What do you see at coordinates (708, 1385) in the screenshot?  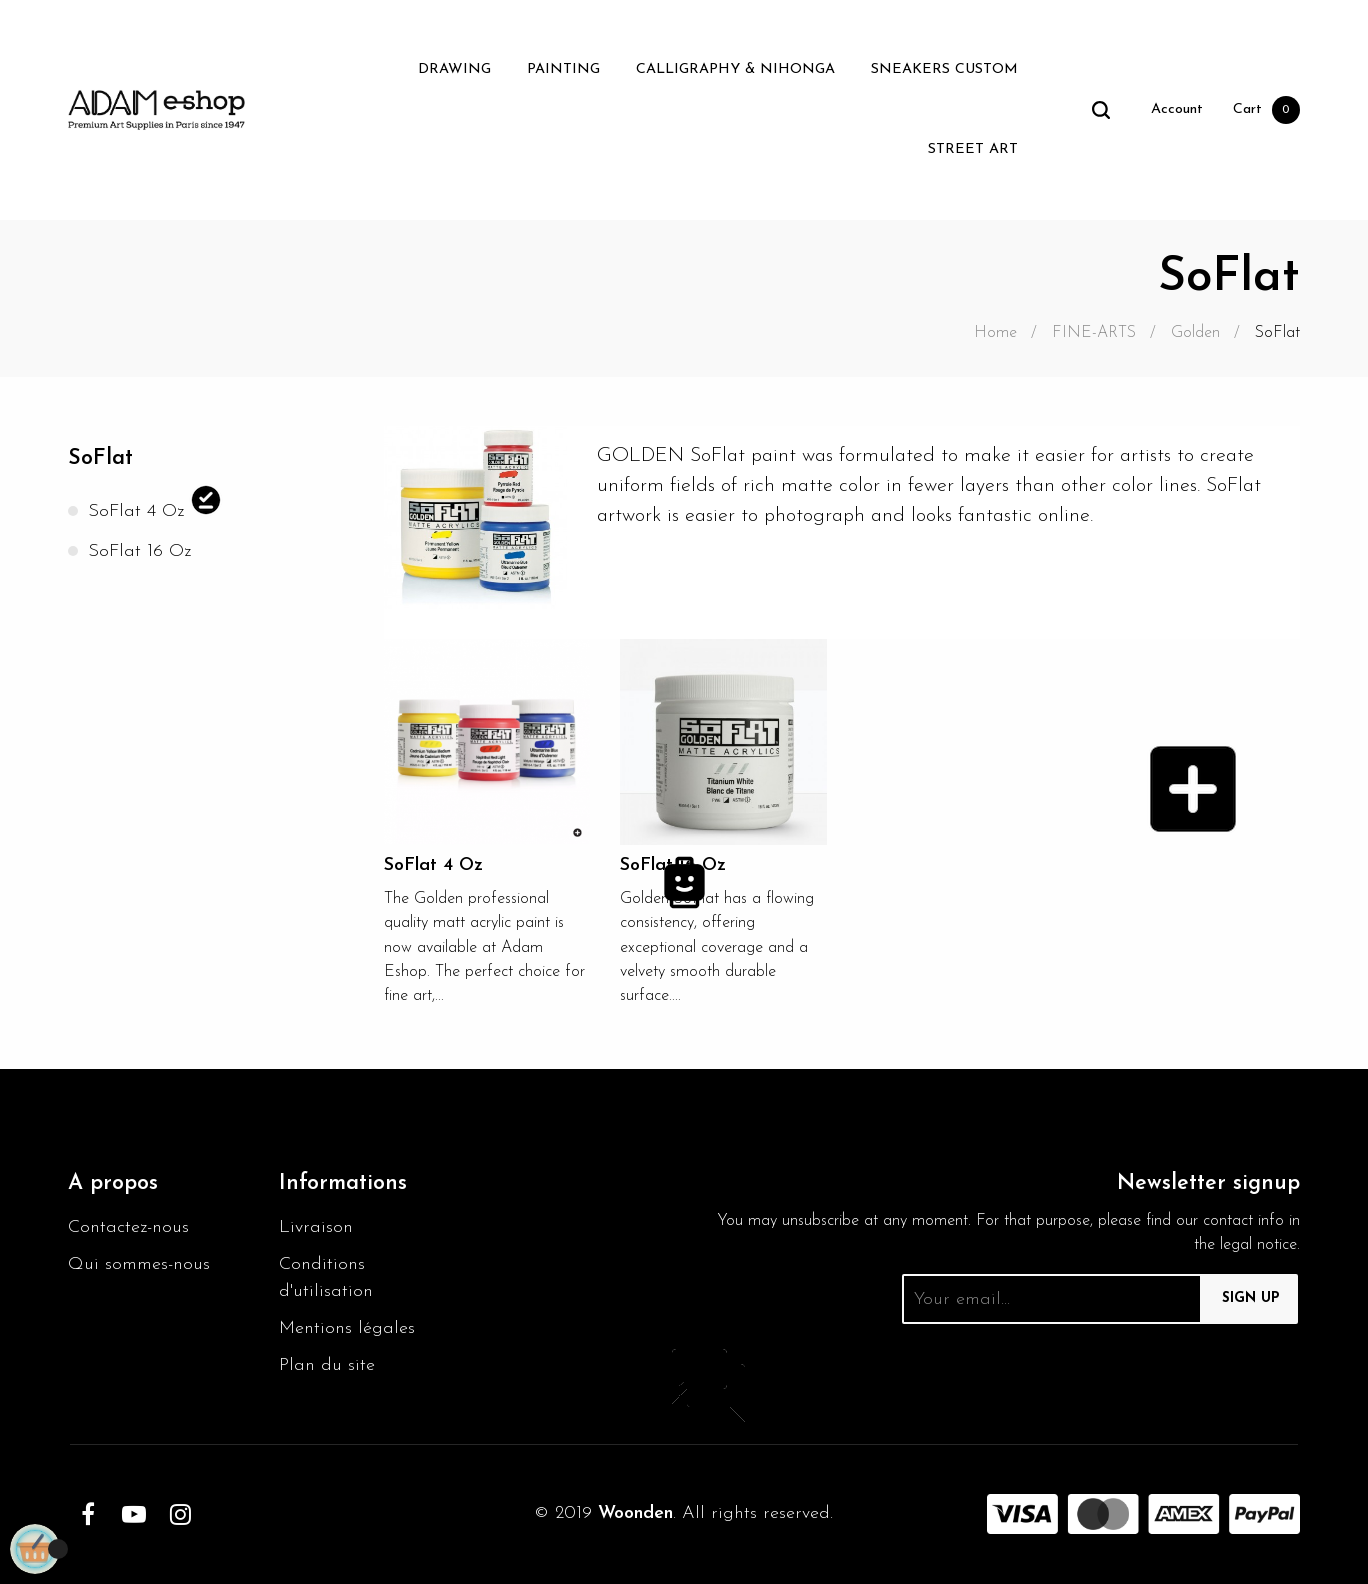 I see `open chat or messaging feature` at bounding box center [708, 1385].